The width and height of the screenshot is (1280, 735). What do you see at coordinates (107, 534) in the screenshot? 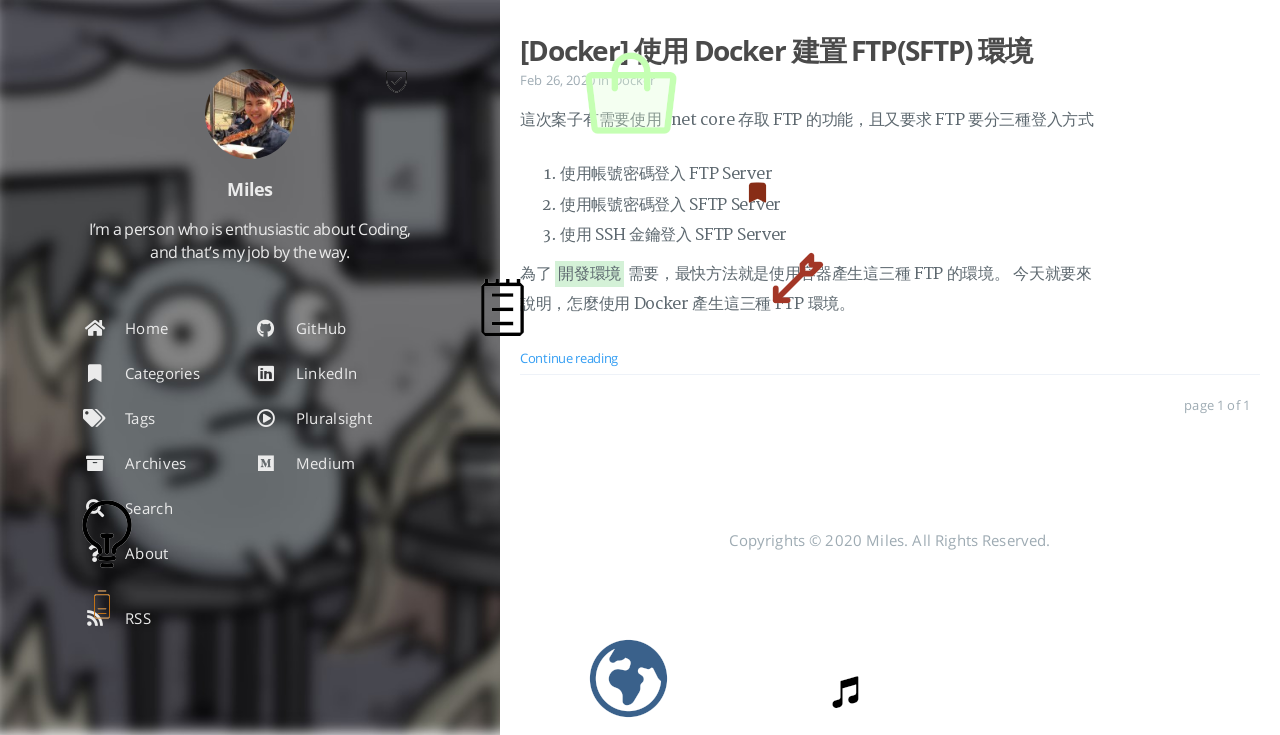
I see `view tips or suggestions` at bounding box center [107, 534].